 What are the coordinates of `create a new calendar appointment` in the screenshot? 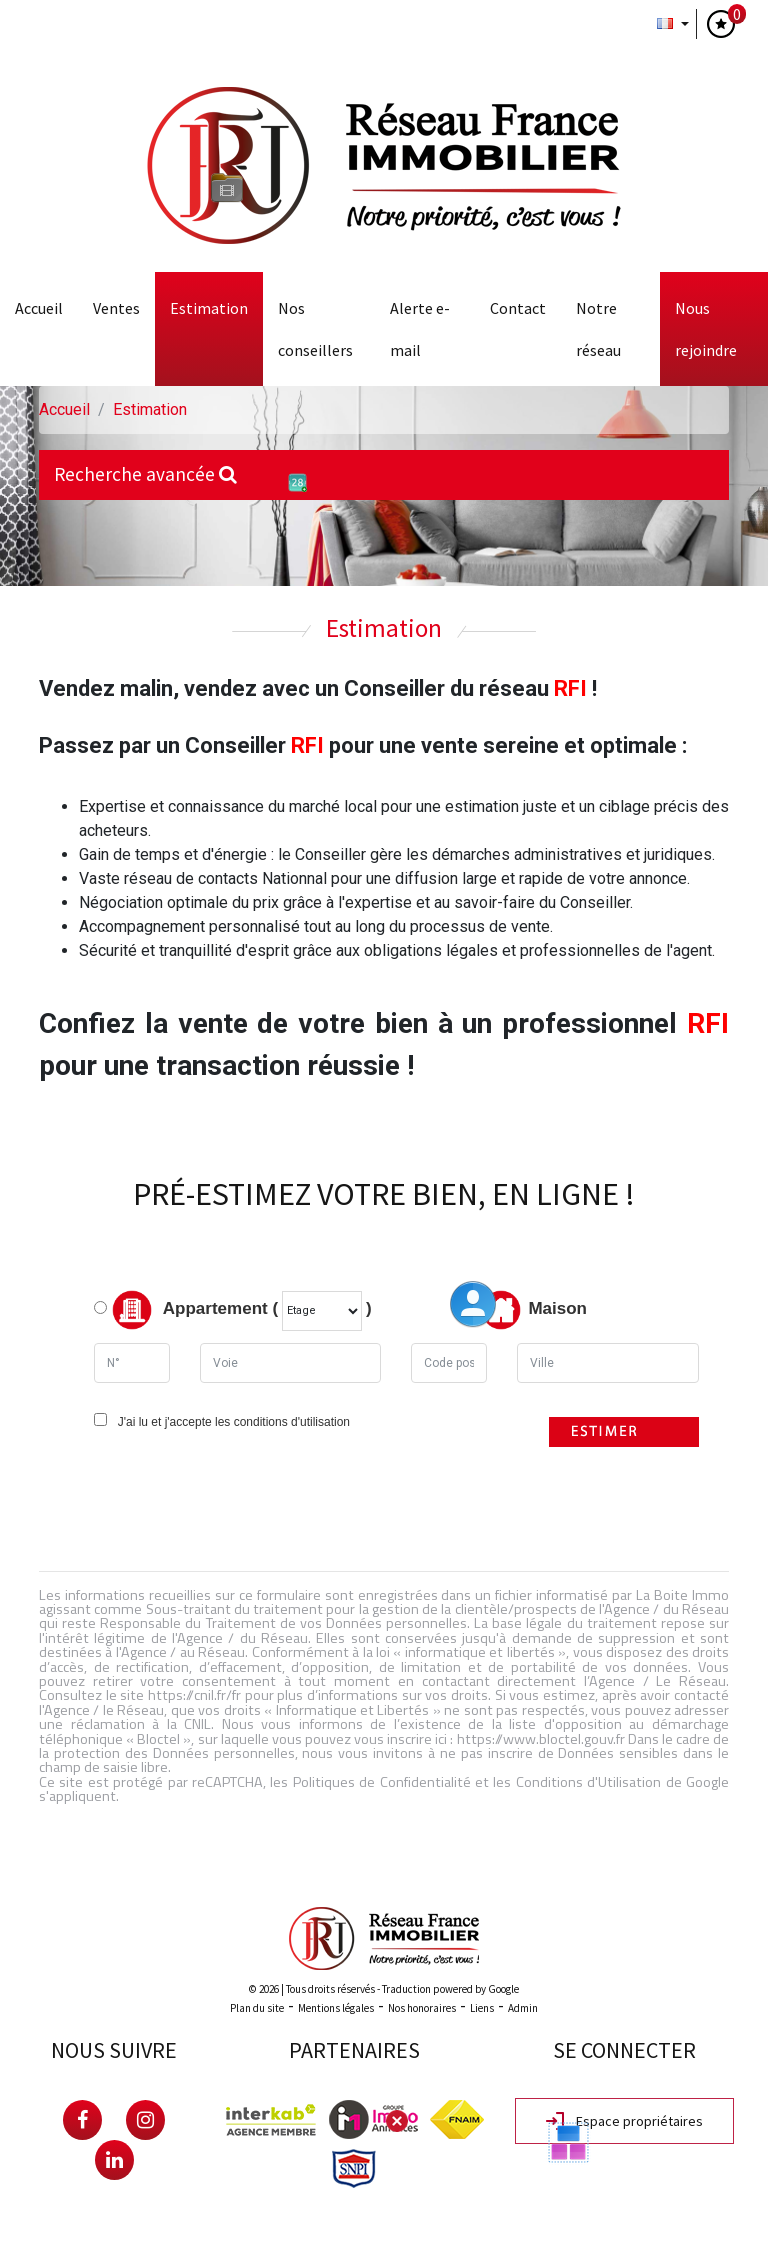 It's located at (297, 482).